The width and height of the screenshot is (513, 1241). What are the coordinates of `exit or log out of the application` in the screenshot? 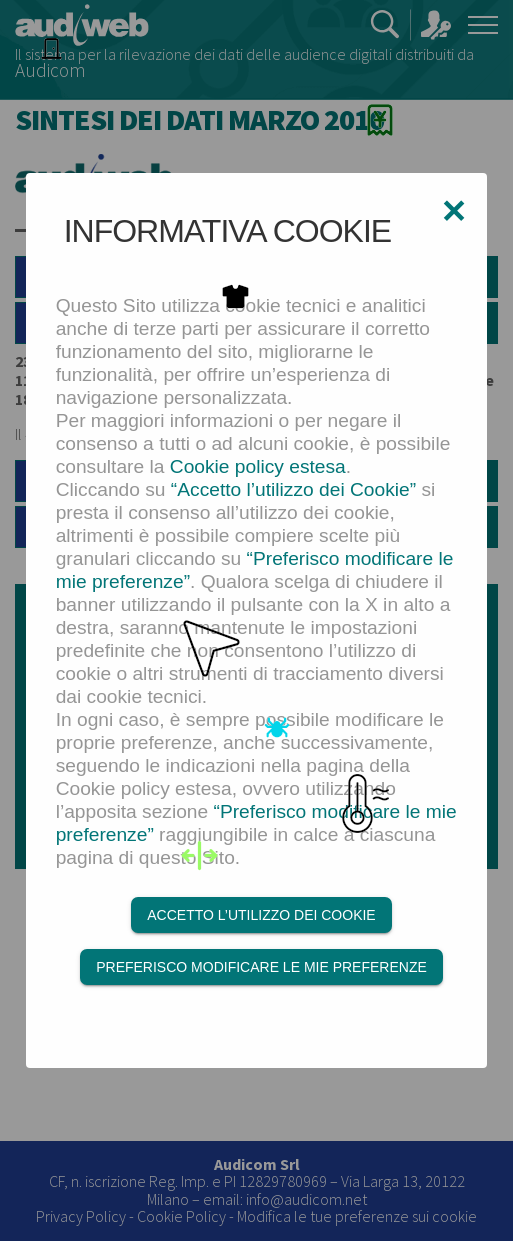 It's located at (51, 48).